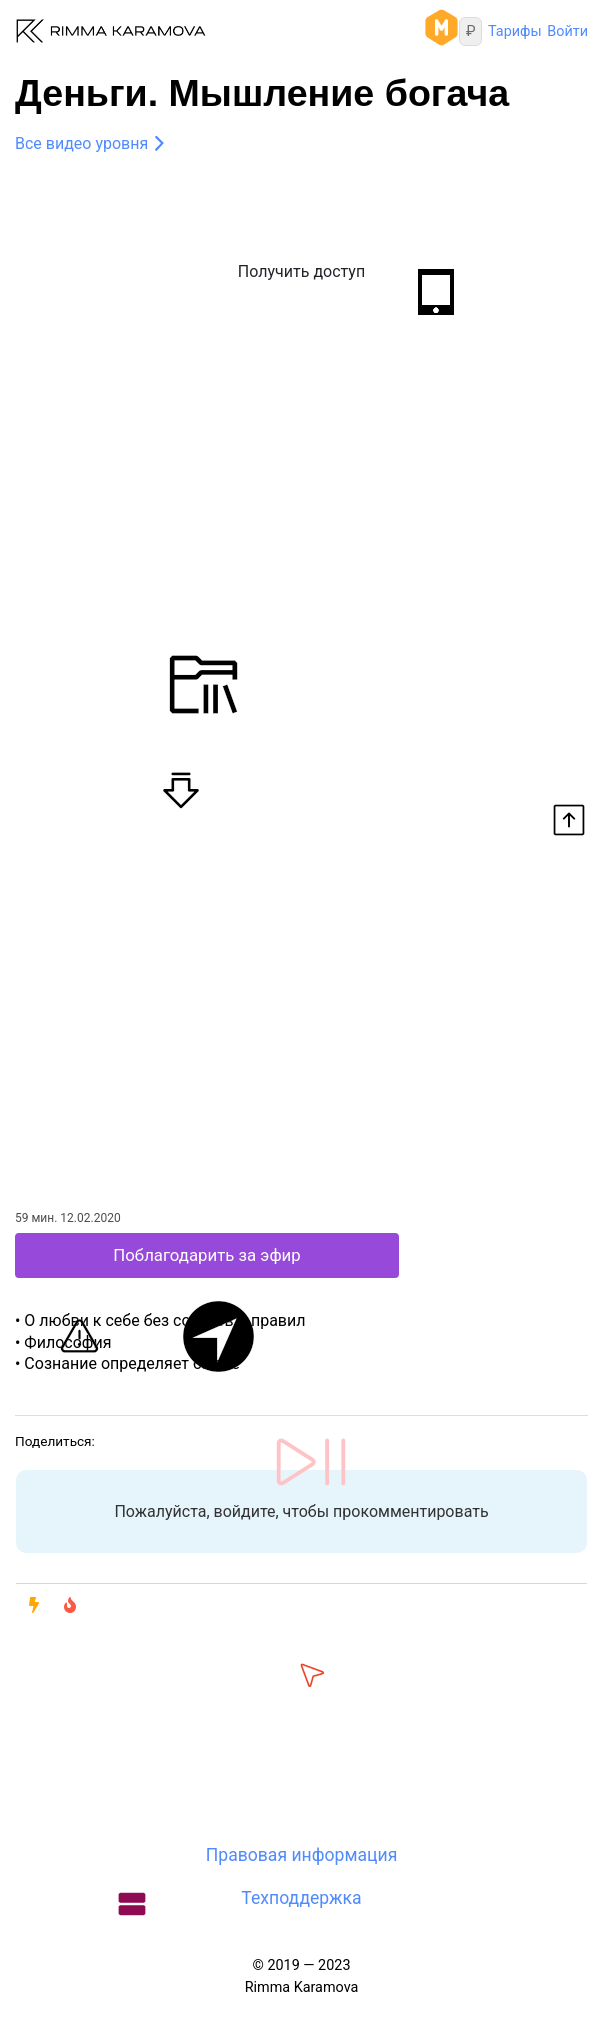 The height and width of the screenshot is (2021, 603). Describe the element at coordinates (441, 27) in the screenshot. I see `indicates a metro or transit-related feature` at that location.